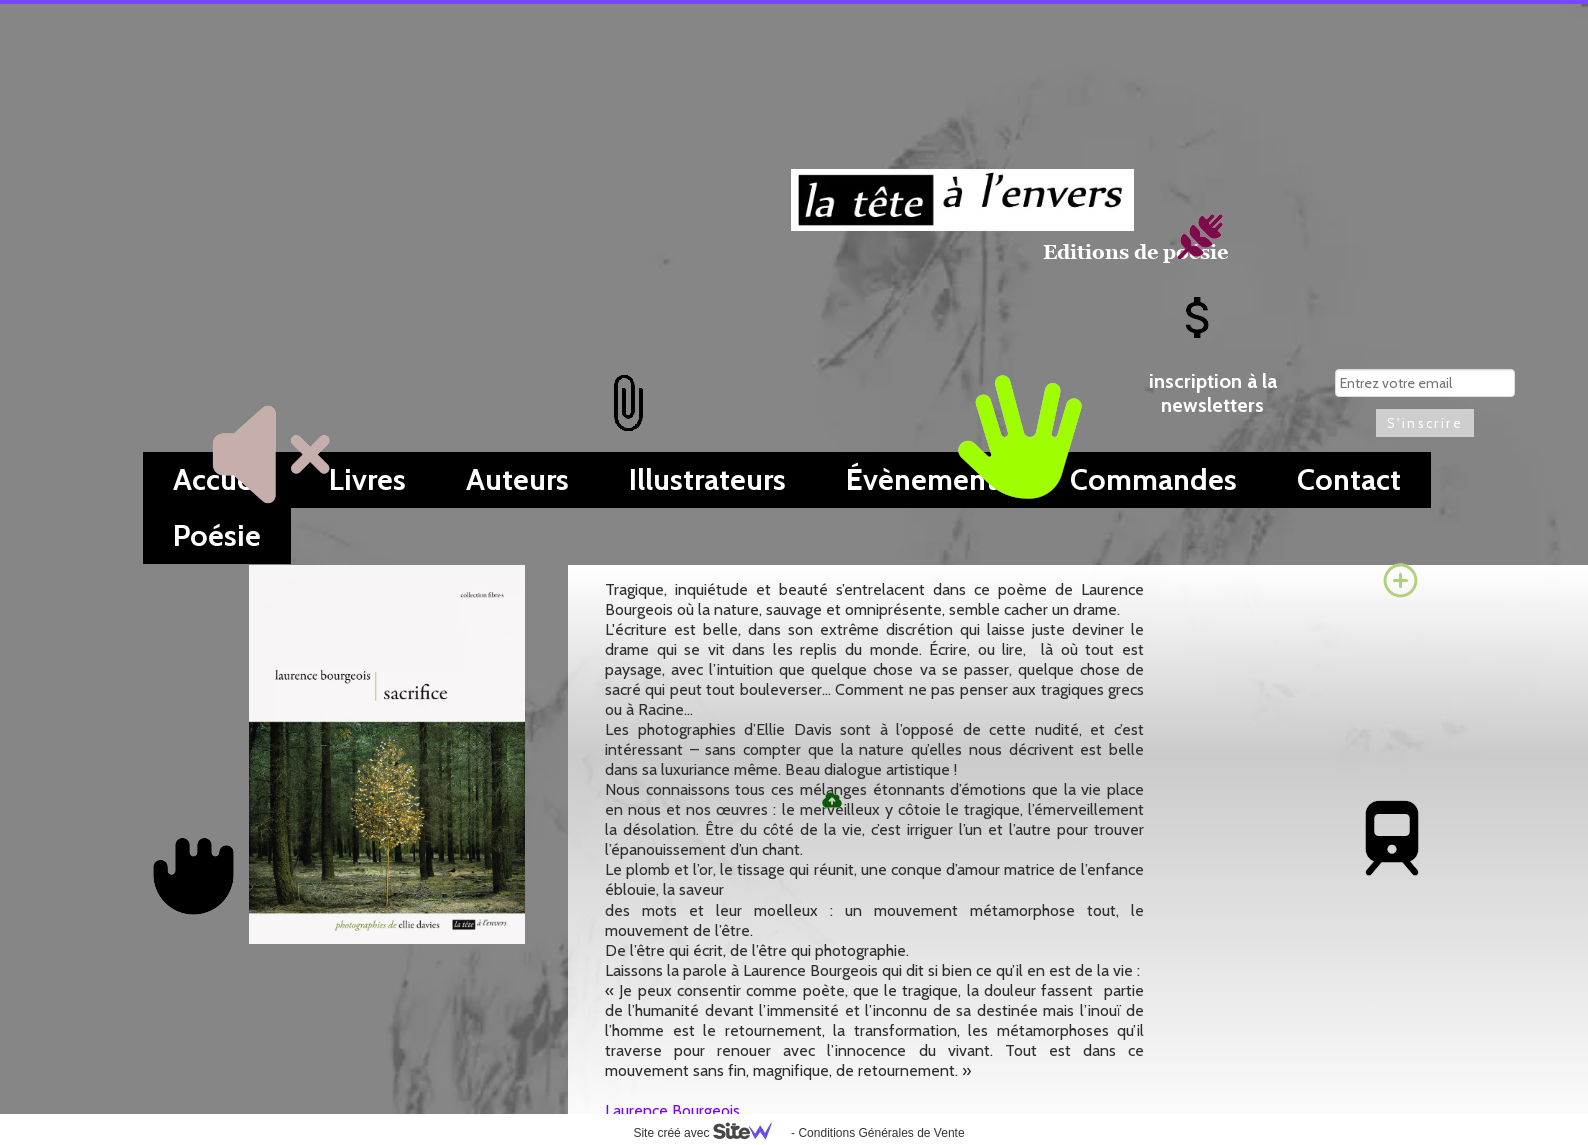 The image size is (1588, 1145). What do you see at coordinates (1400, 580) in the screenshot?
I see `add a new item` at bounding box center [1400, 580].